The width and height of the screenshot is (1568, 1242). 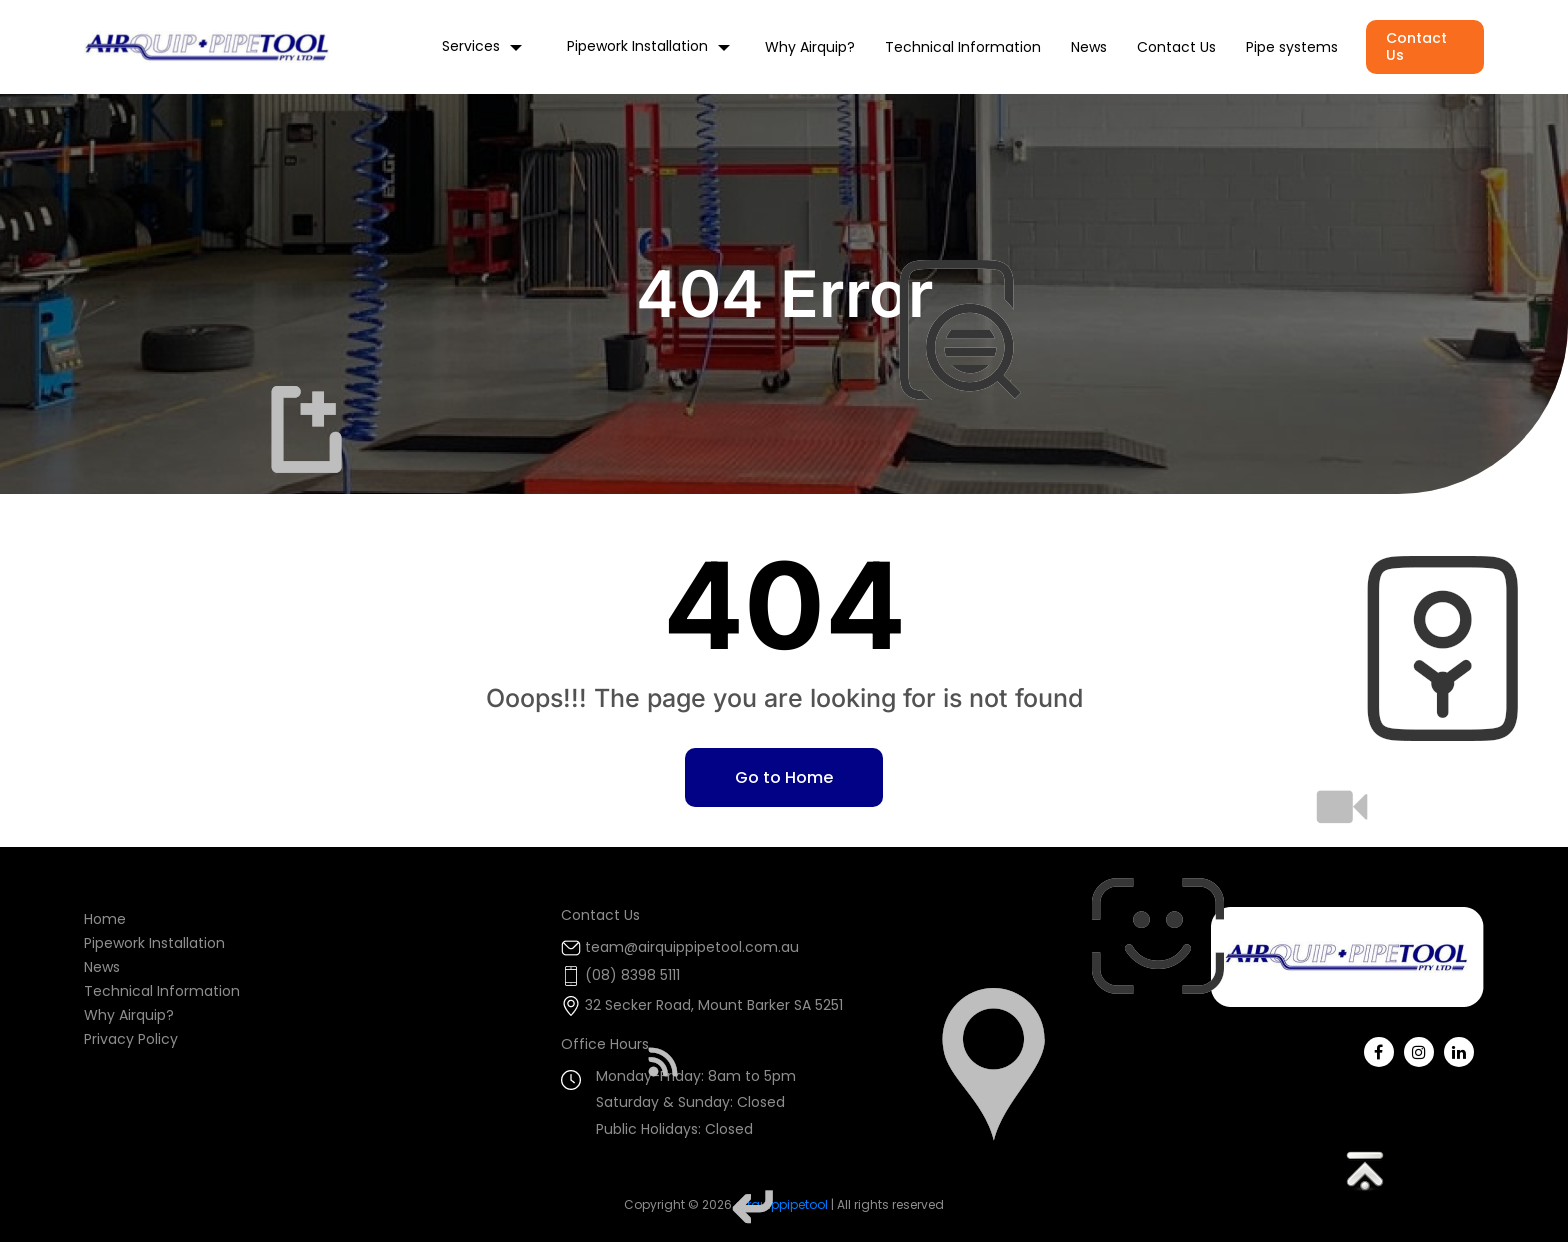 What do you see at coordinates (1342, 805) in the screenshot?
I see `access video files or library` at bounding box center [1342, 805].